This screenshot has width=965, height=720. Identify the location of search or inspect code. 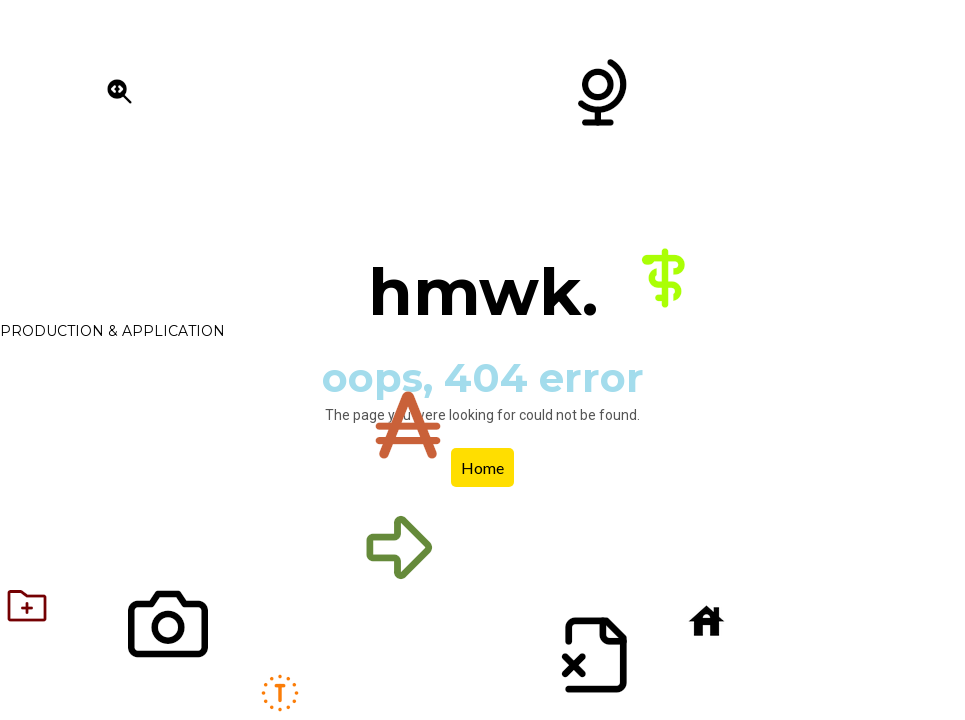
(119, 91).